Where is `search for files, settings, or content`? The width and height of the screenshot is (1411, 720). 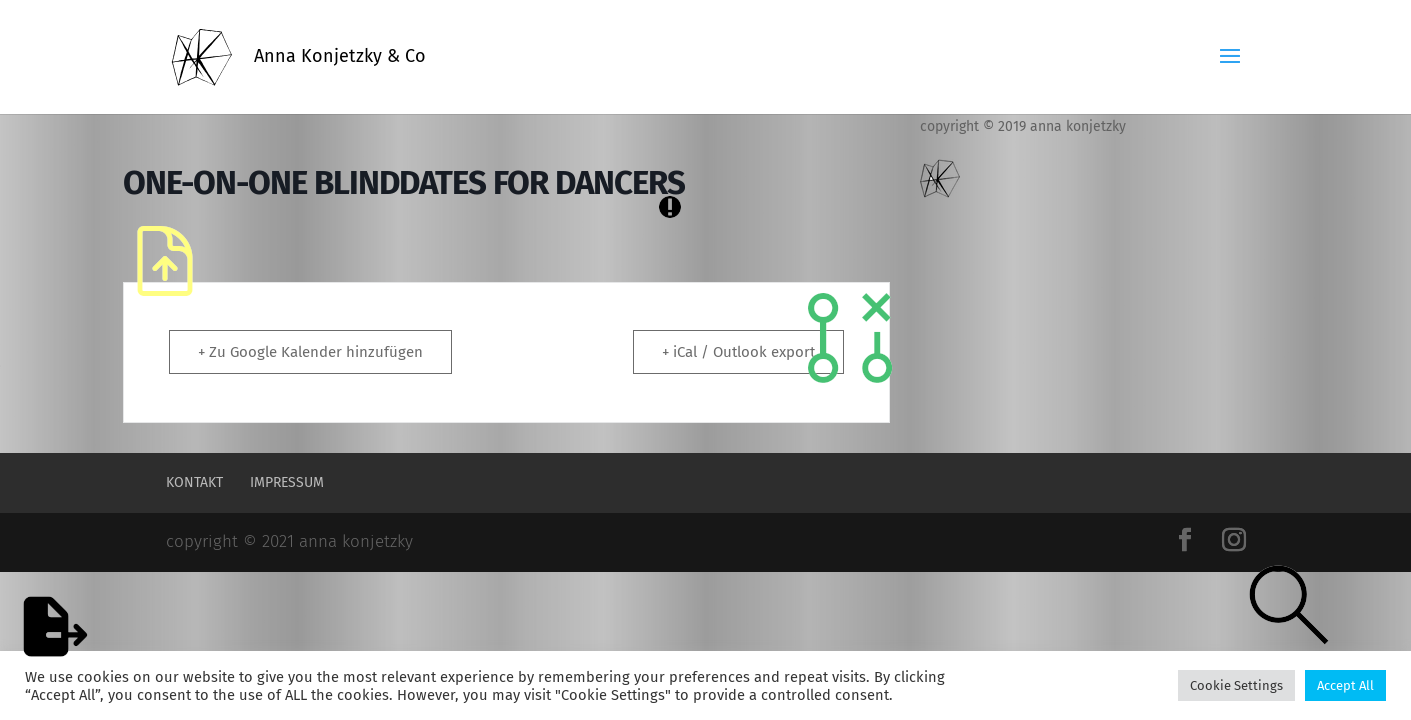
search for files, settings, or content is located at coordinates (1289, 605).